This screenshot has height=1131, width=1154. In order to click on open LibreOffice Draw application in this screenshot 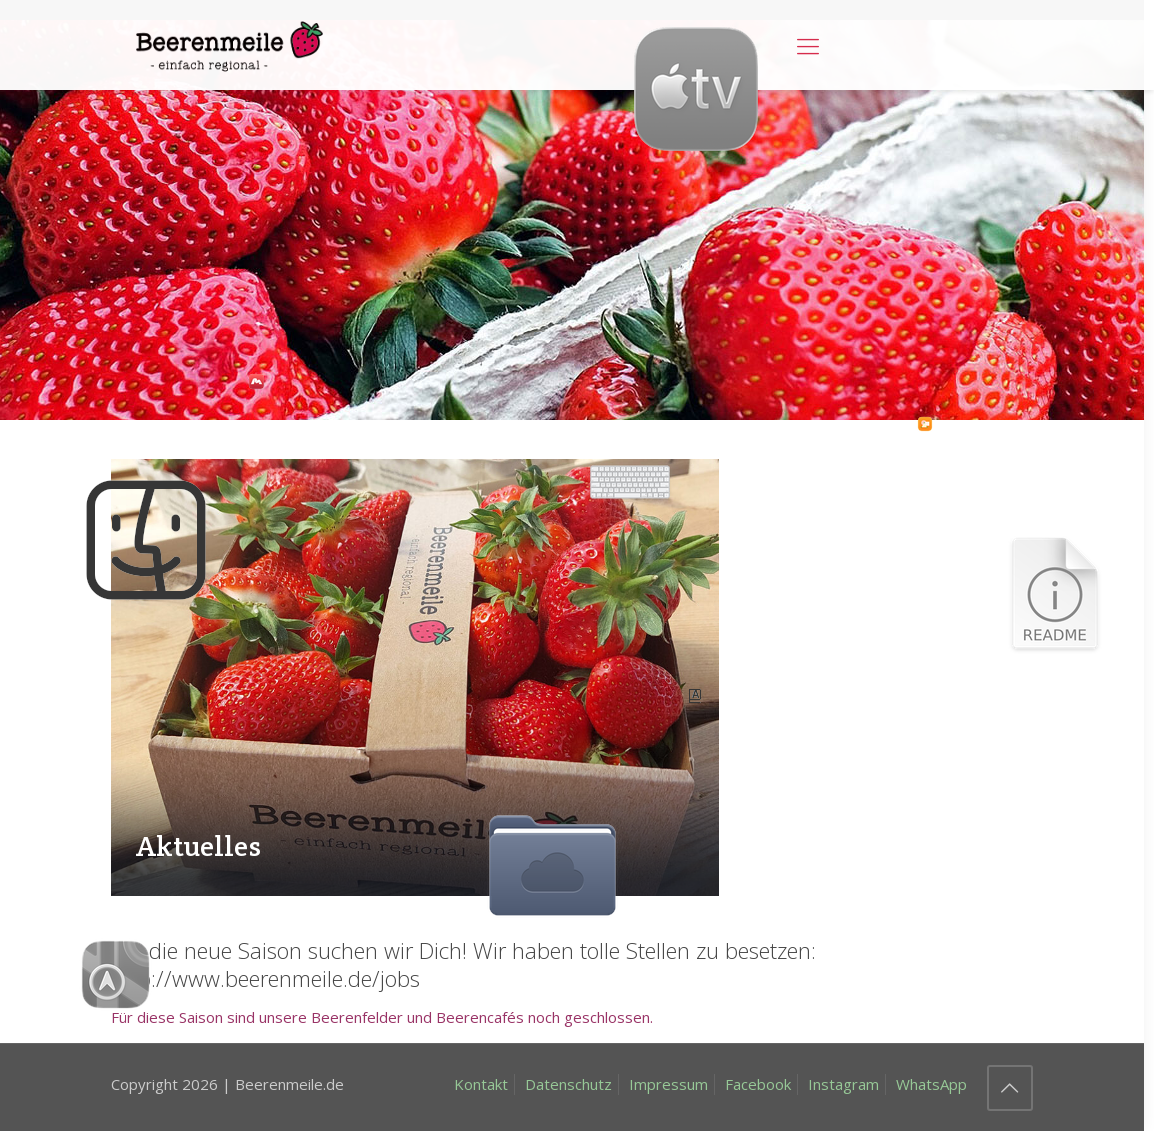, I will do `click(925, 424)`.